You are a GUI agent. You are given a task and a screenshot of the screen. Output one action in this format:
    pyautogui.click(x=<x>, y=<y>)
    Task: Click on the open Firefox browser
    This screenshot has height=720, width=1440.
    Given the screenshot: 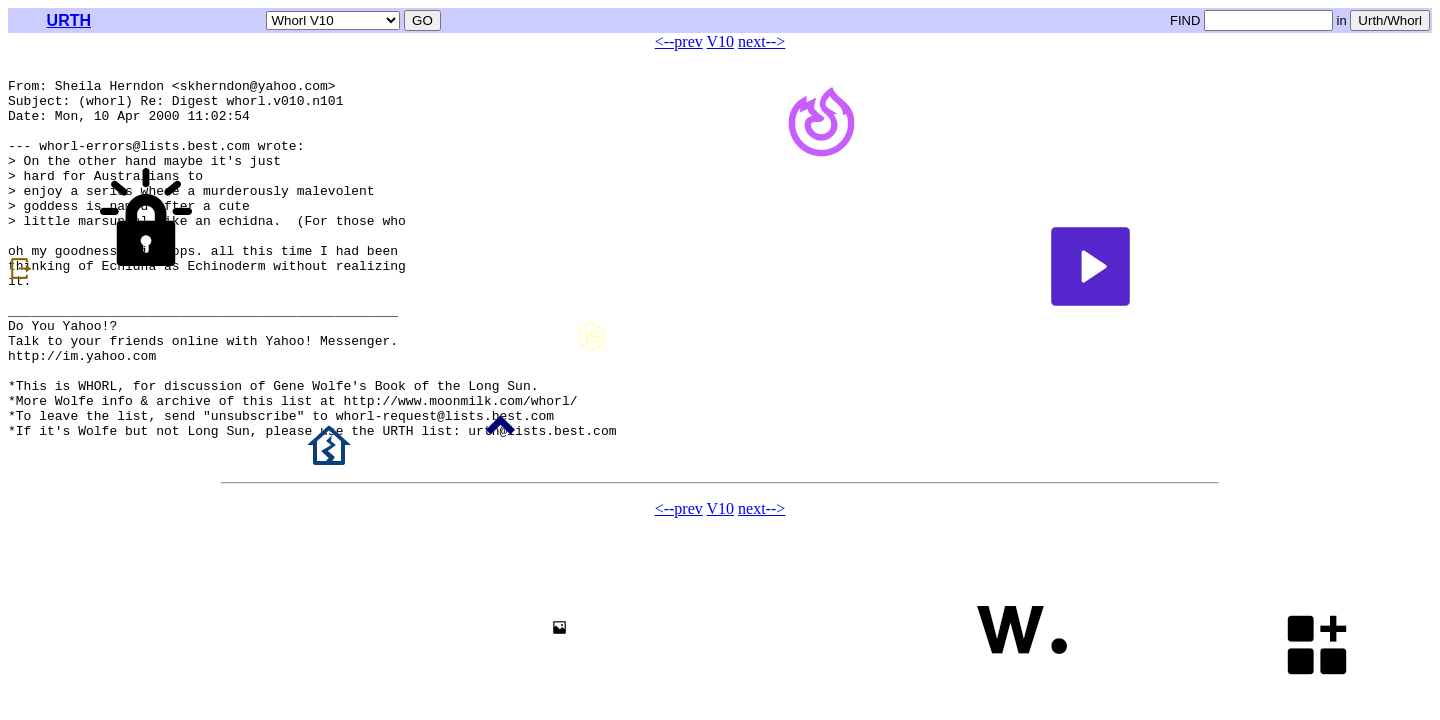 What is the action you would take?
    pyautogui.click(x=821, y=123)
    